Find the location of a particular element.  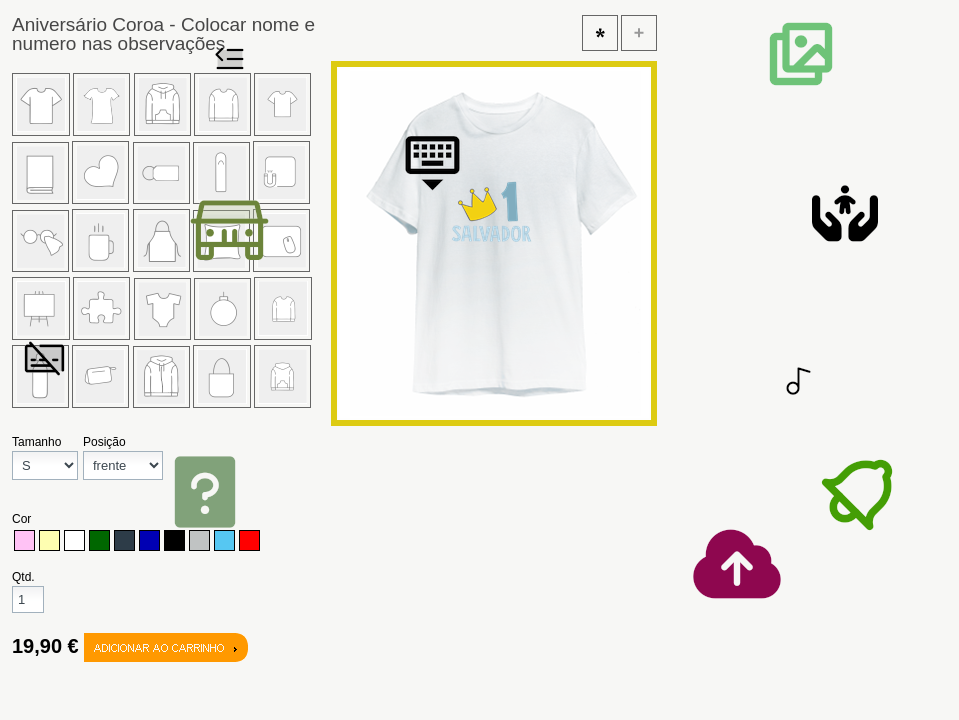

active notification alert is located at coordinates (857, 494).